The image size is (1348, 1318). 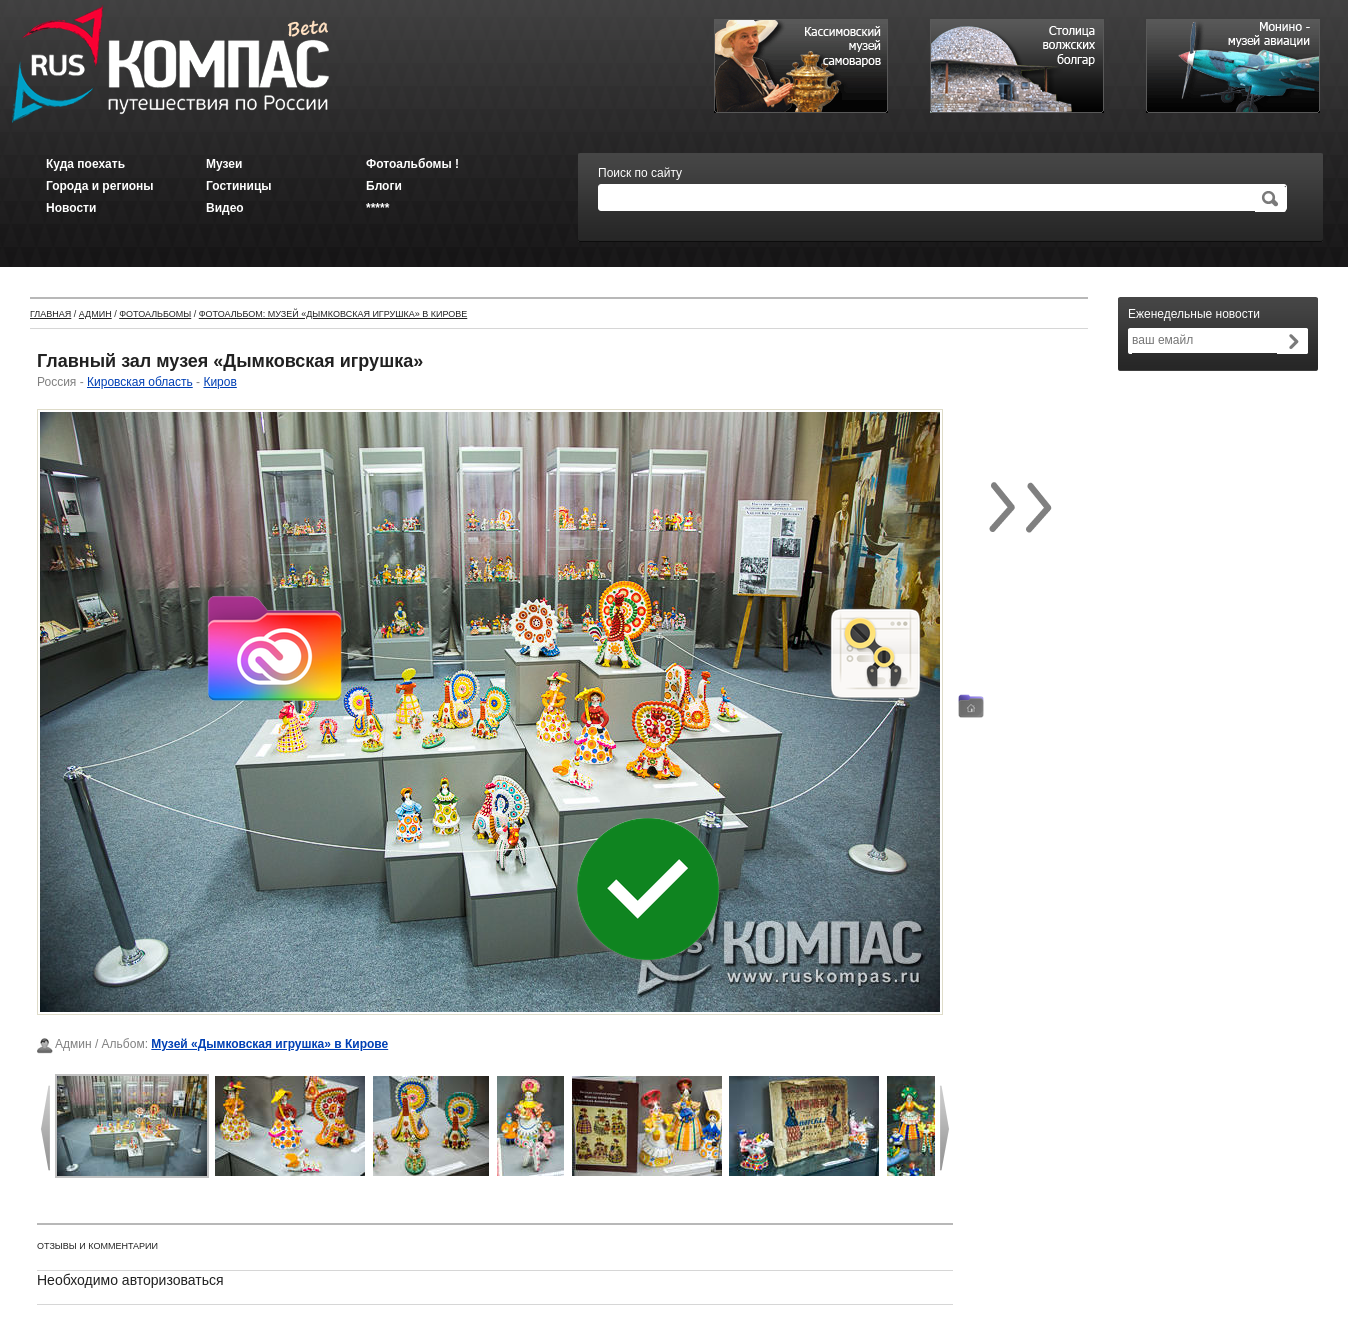 I want to click on open GNOME Builder development environment, so click(x=875, y=653).